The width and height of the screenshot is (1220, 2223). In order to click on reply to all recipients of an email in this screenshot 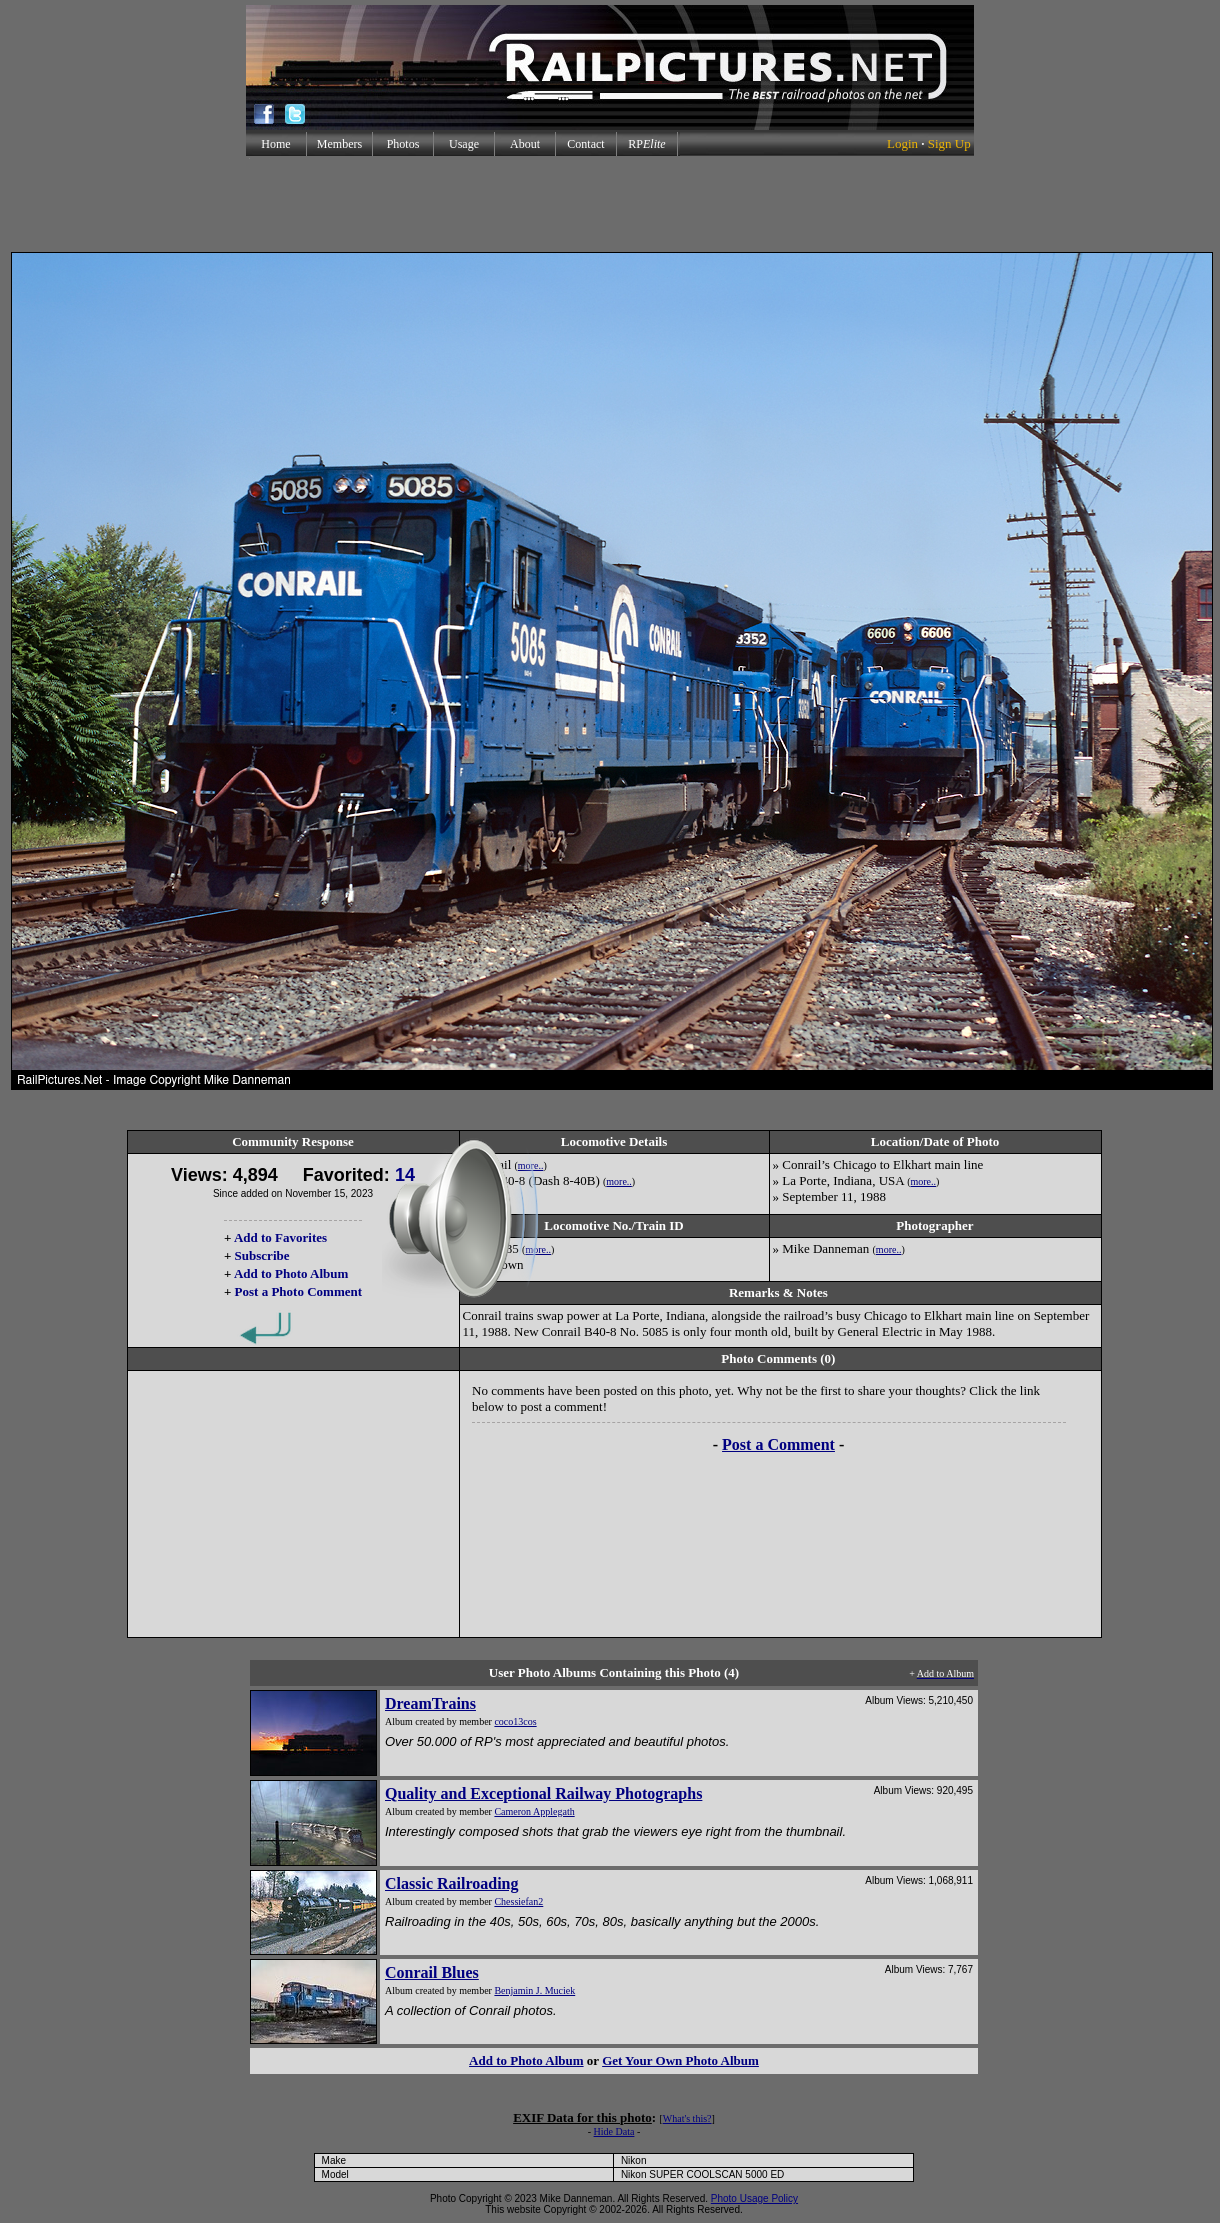, I will do `click(264, 1324)`.